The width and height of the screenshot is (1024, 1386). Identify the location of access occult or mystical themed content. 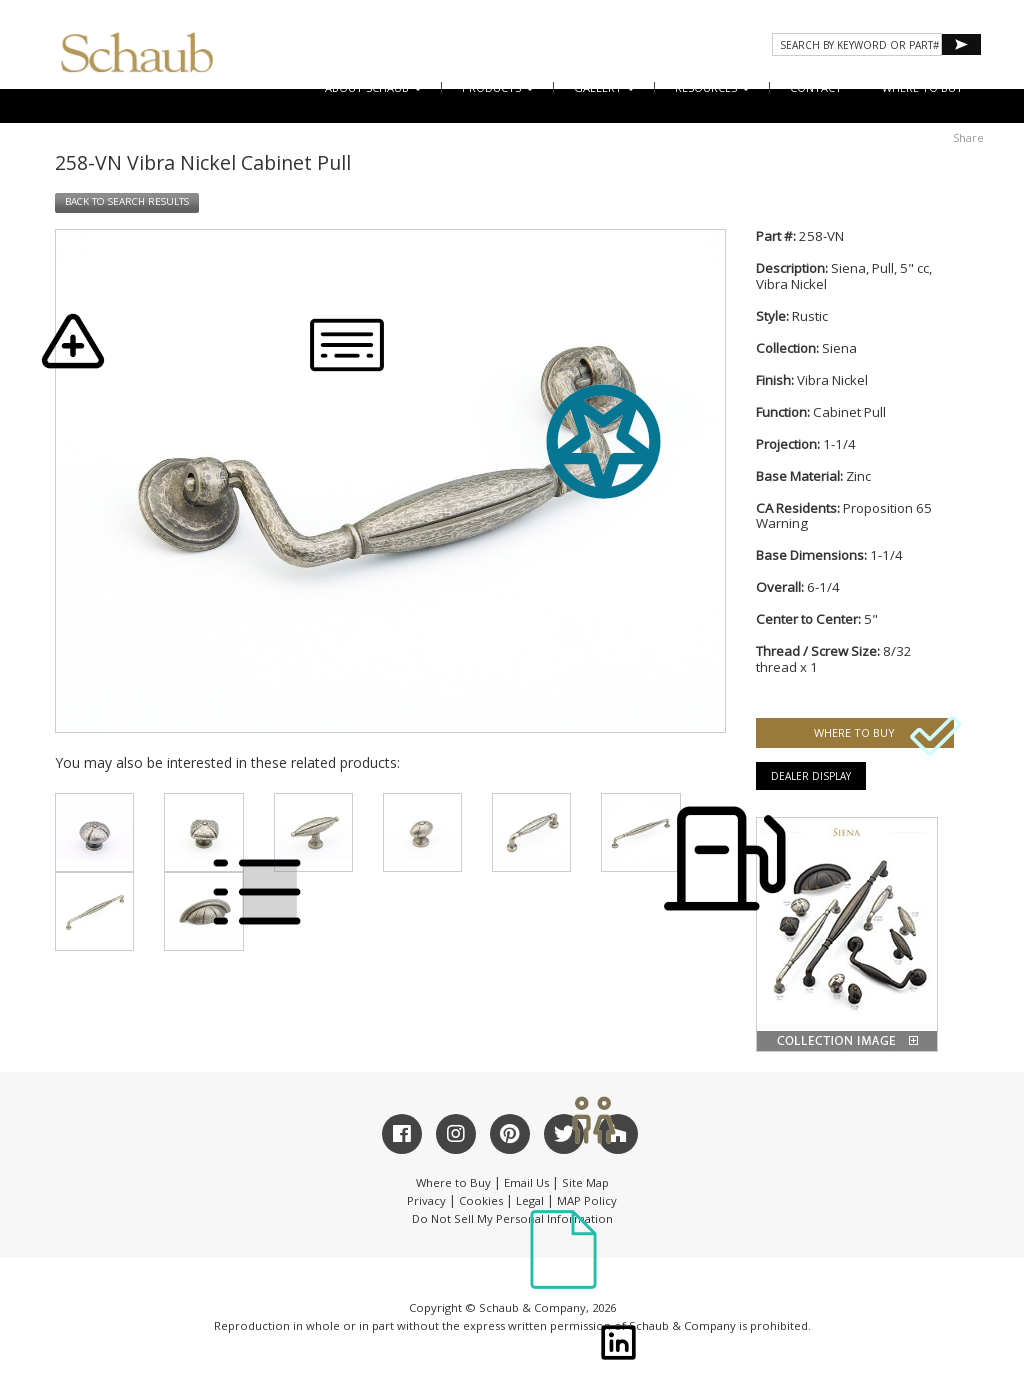
(603, 441).